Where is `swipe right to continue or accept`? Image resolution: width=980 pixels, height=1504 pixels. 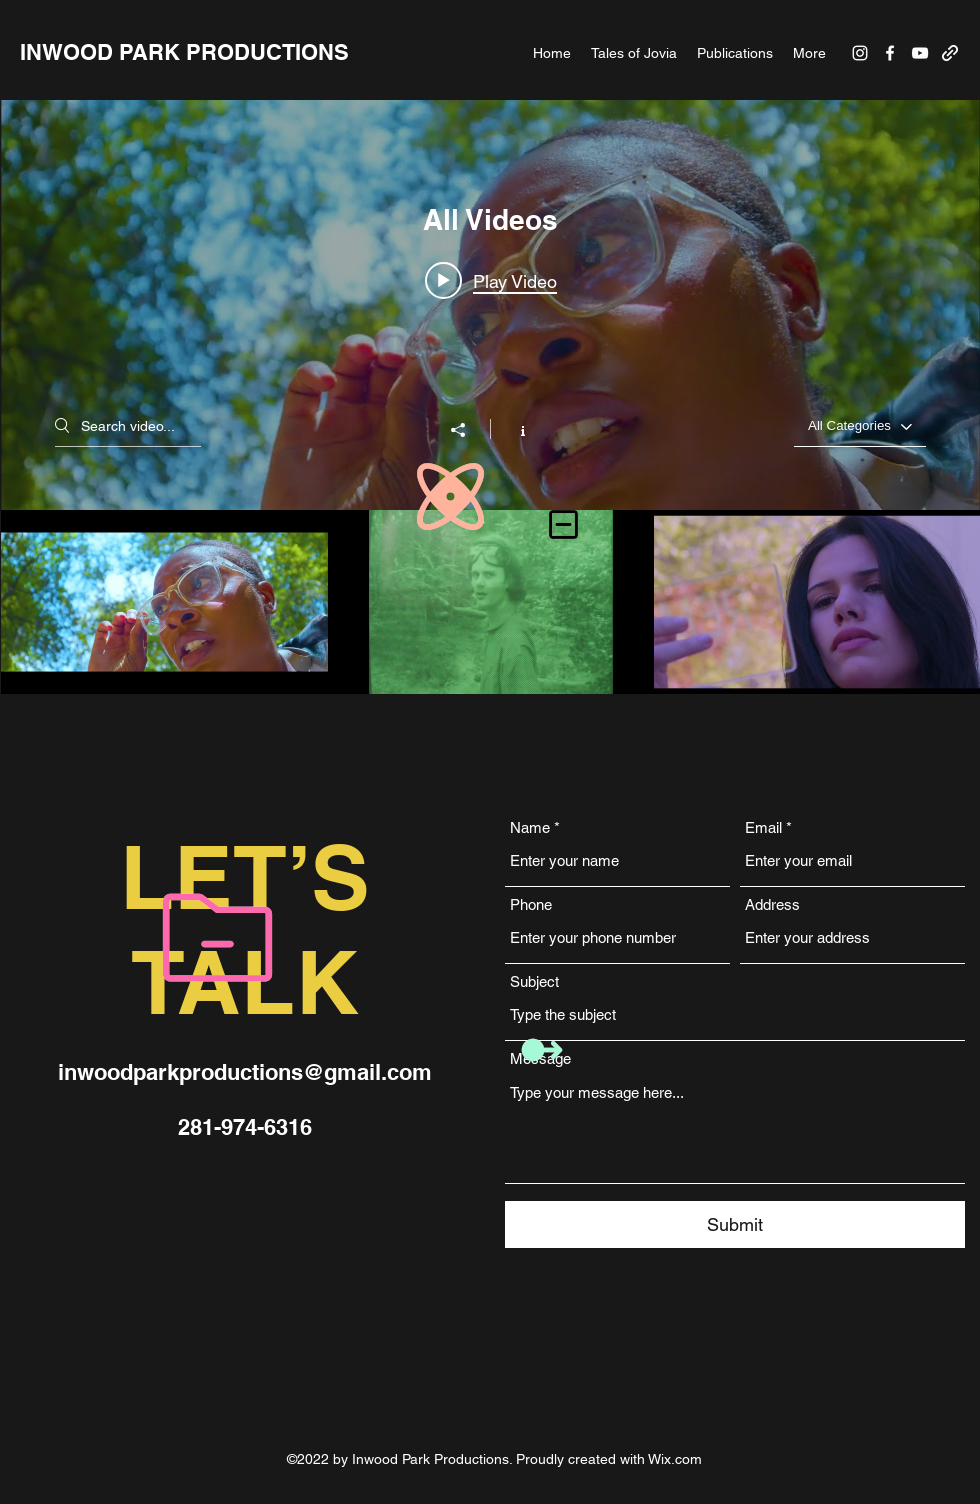 swipe right to continue or accept is located at coordinates (542, 1050).